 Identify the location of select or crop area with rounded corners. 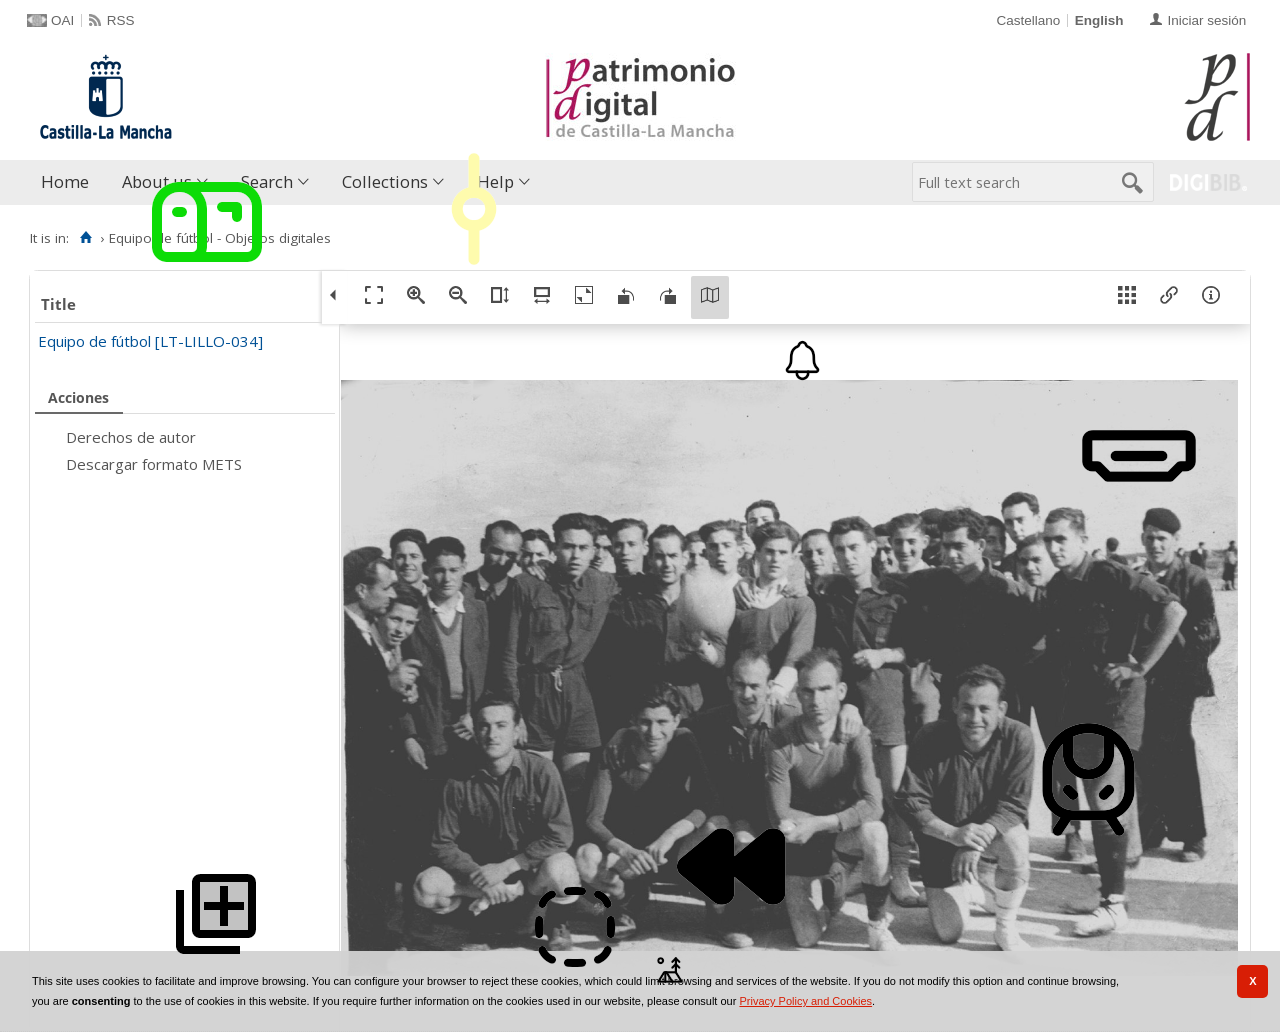
(575, 927).